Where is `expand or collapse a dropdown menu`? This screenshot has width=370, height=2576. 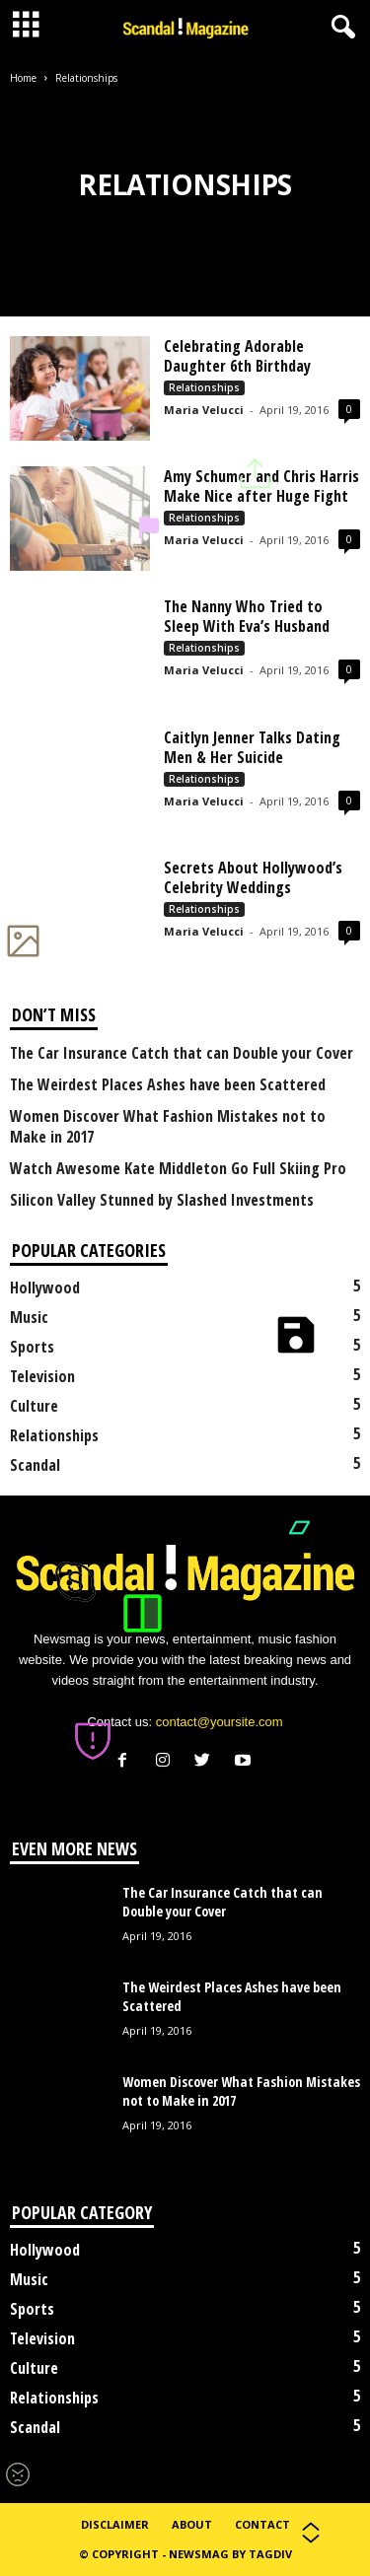
expand or collapse a dropdown menu is located at coordinates (311, 2533).